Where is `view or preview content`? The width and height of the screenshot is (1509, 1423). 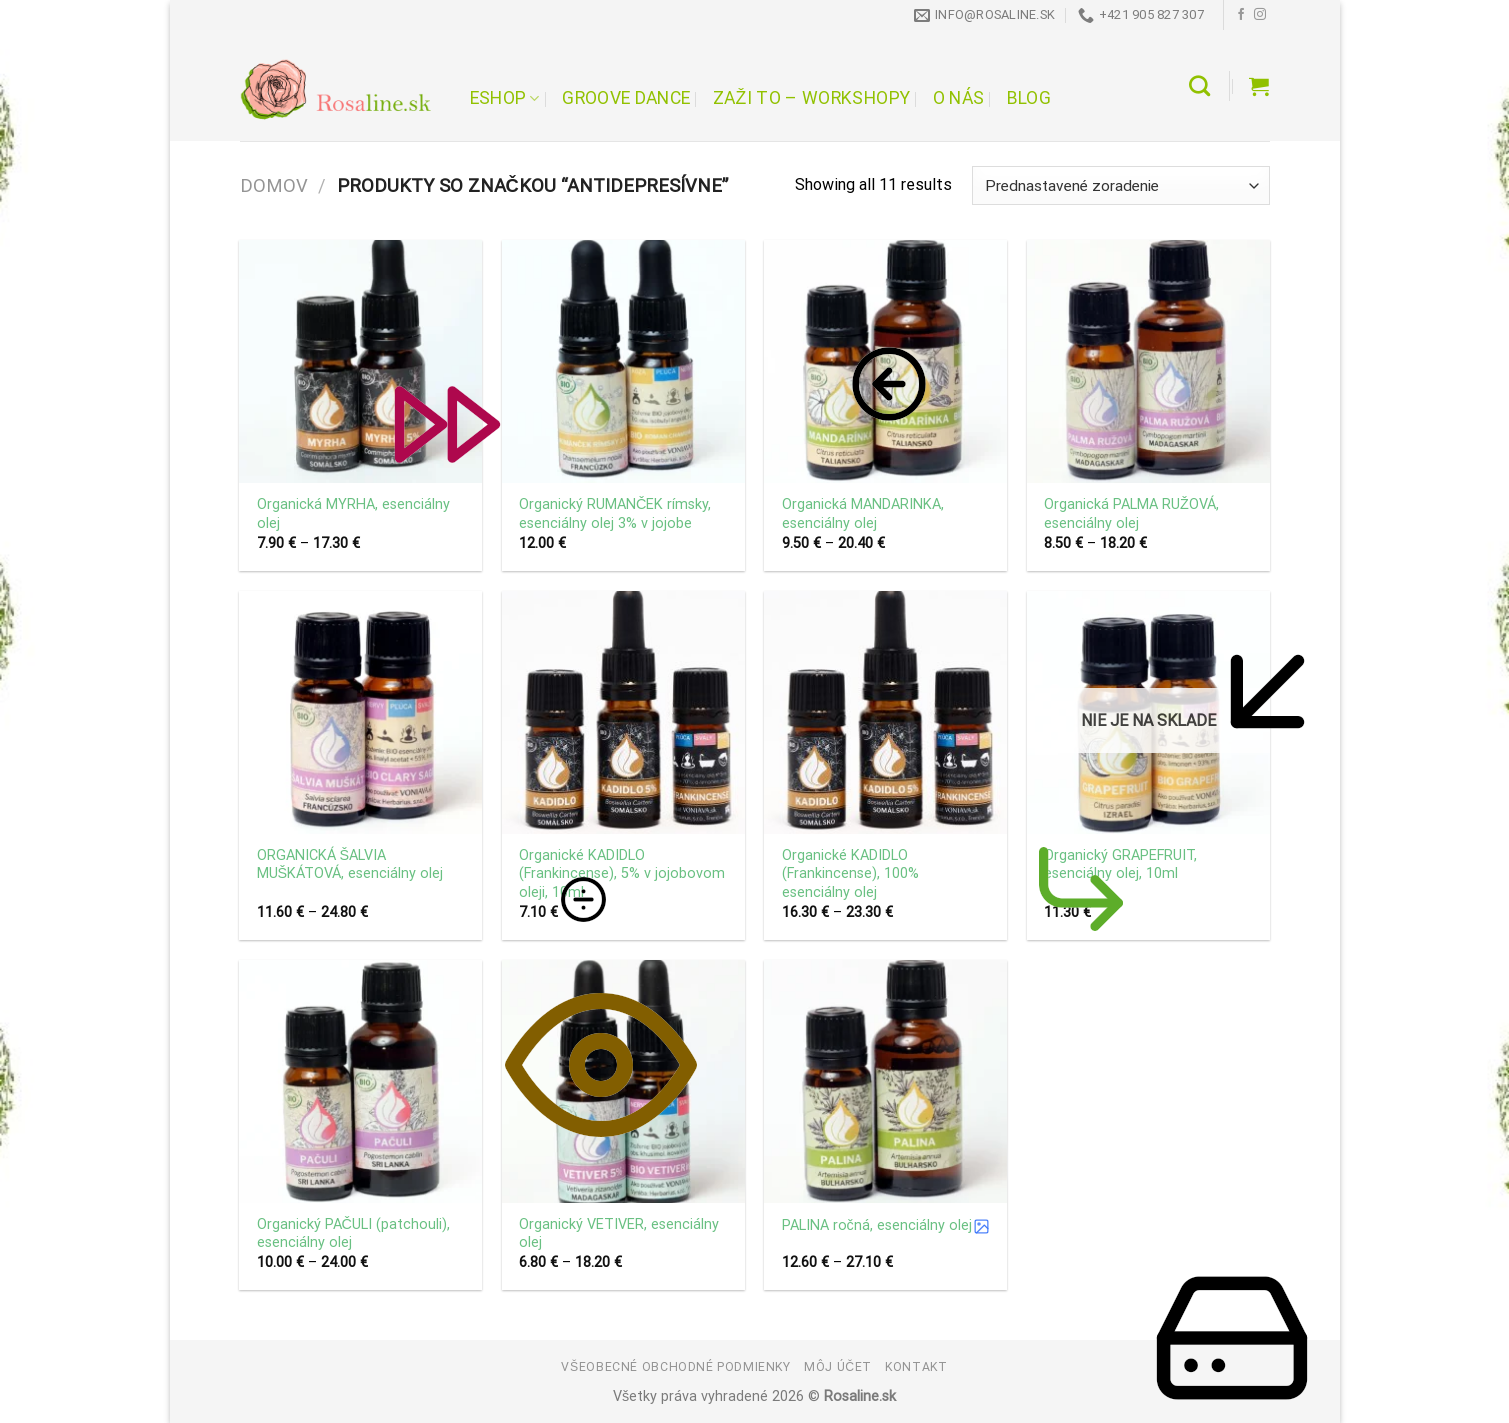
view or preview content is located at coordinates (601, 1065).